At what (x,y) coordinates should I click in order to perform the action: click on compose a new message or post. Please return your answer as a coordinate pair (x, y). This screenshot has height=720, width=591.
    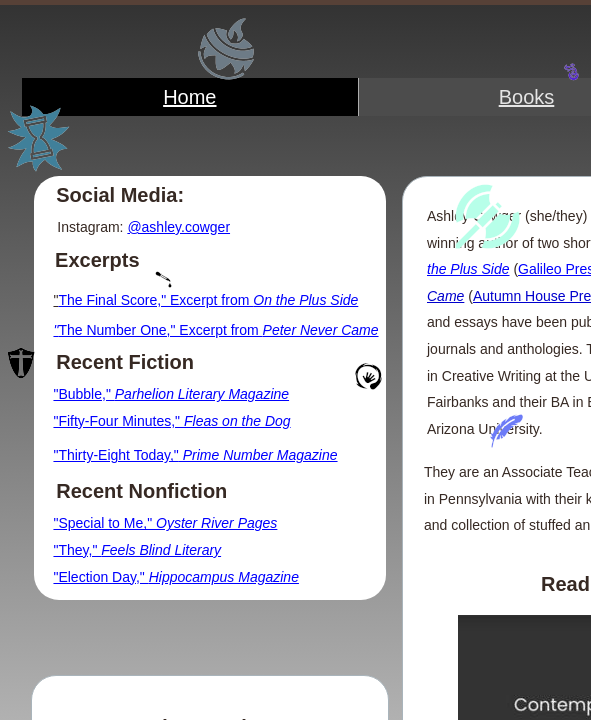
    Looking at the image, I should click on (506, 431).